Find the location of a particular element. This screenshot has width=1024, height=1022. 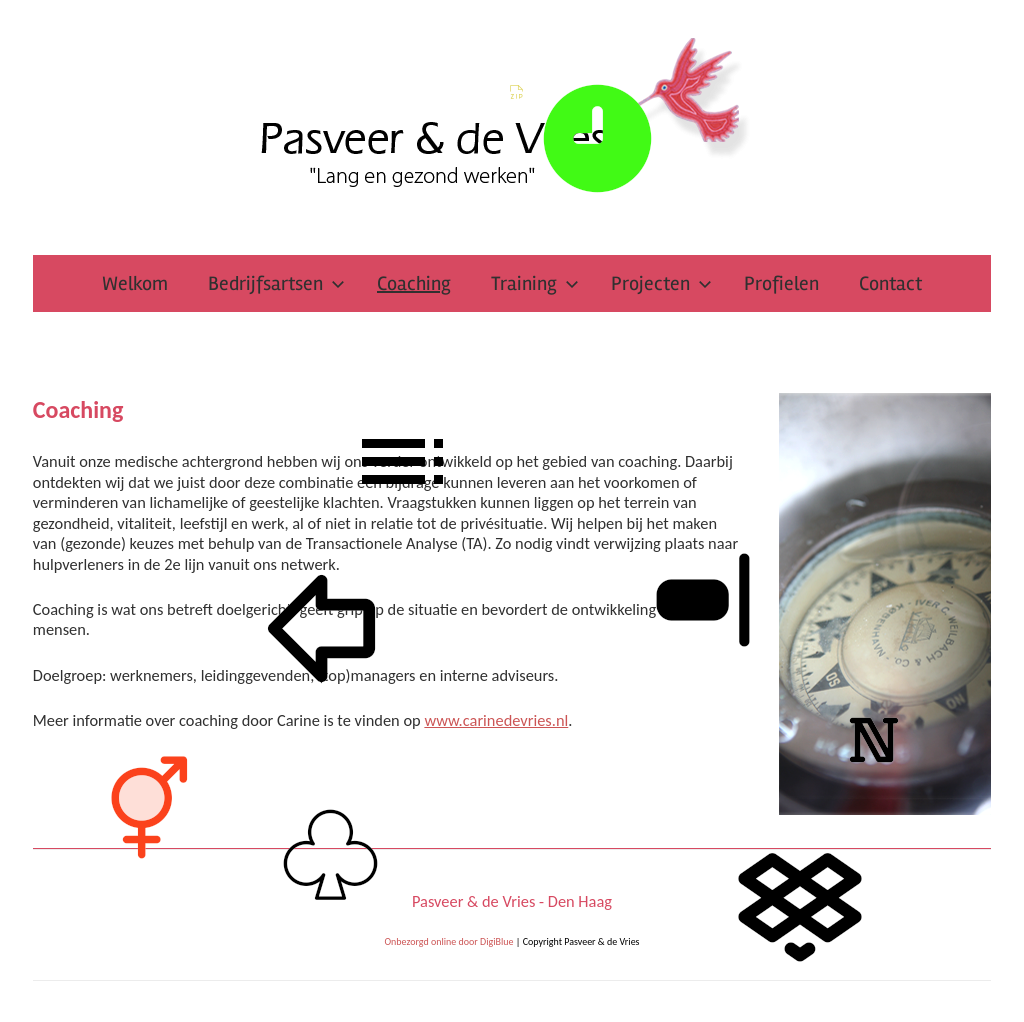

open the Notion app is located at coordinates (874, 740).